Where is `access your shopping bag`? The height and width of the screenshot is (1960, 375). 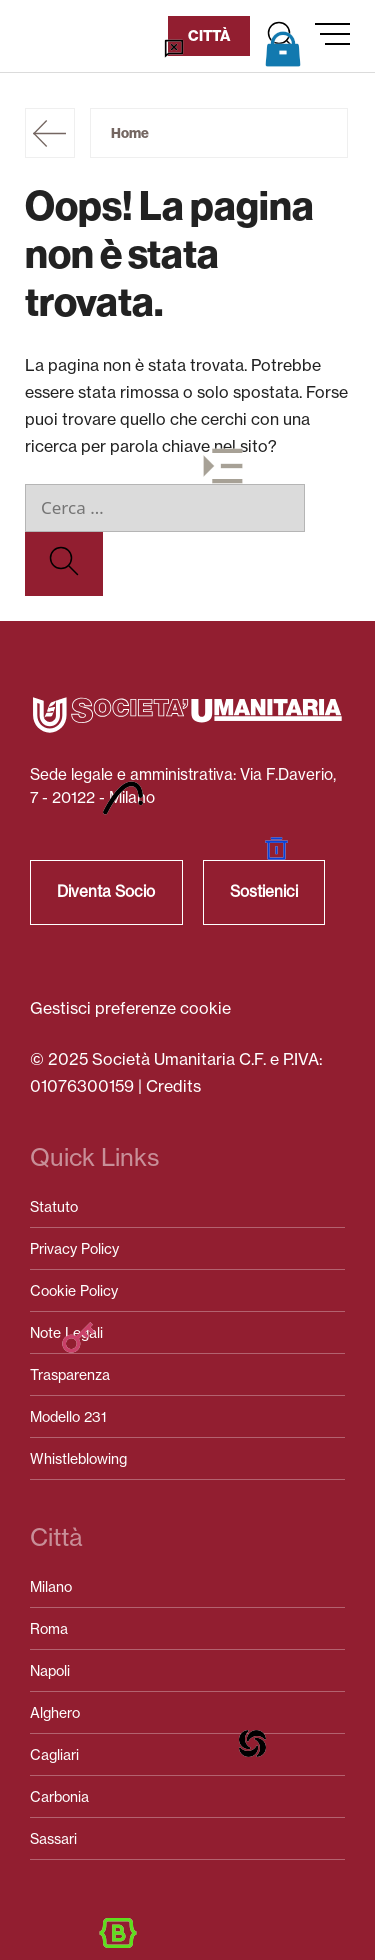
access your shopping bag is located at coordinates (283, 49).